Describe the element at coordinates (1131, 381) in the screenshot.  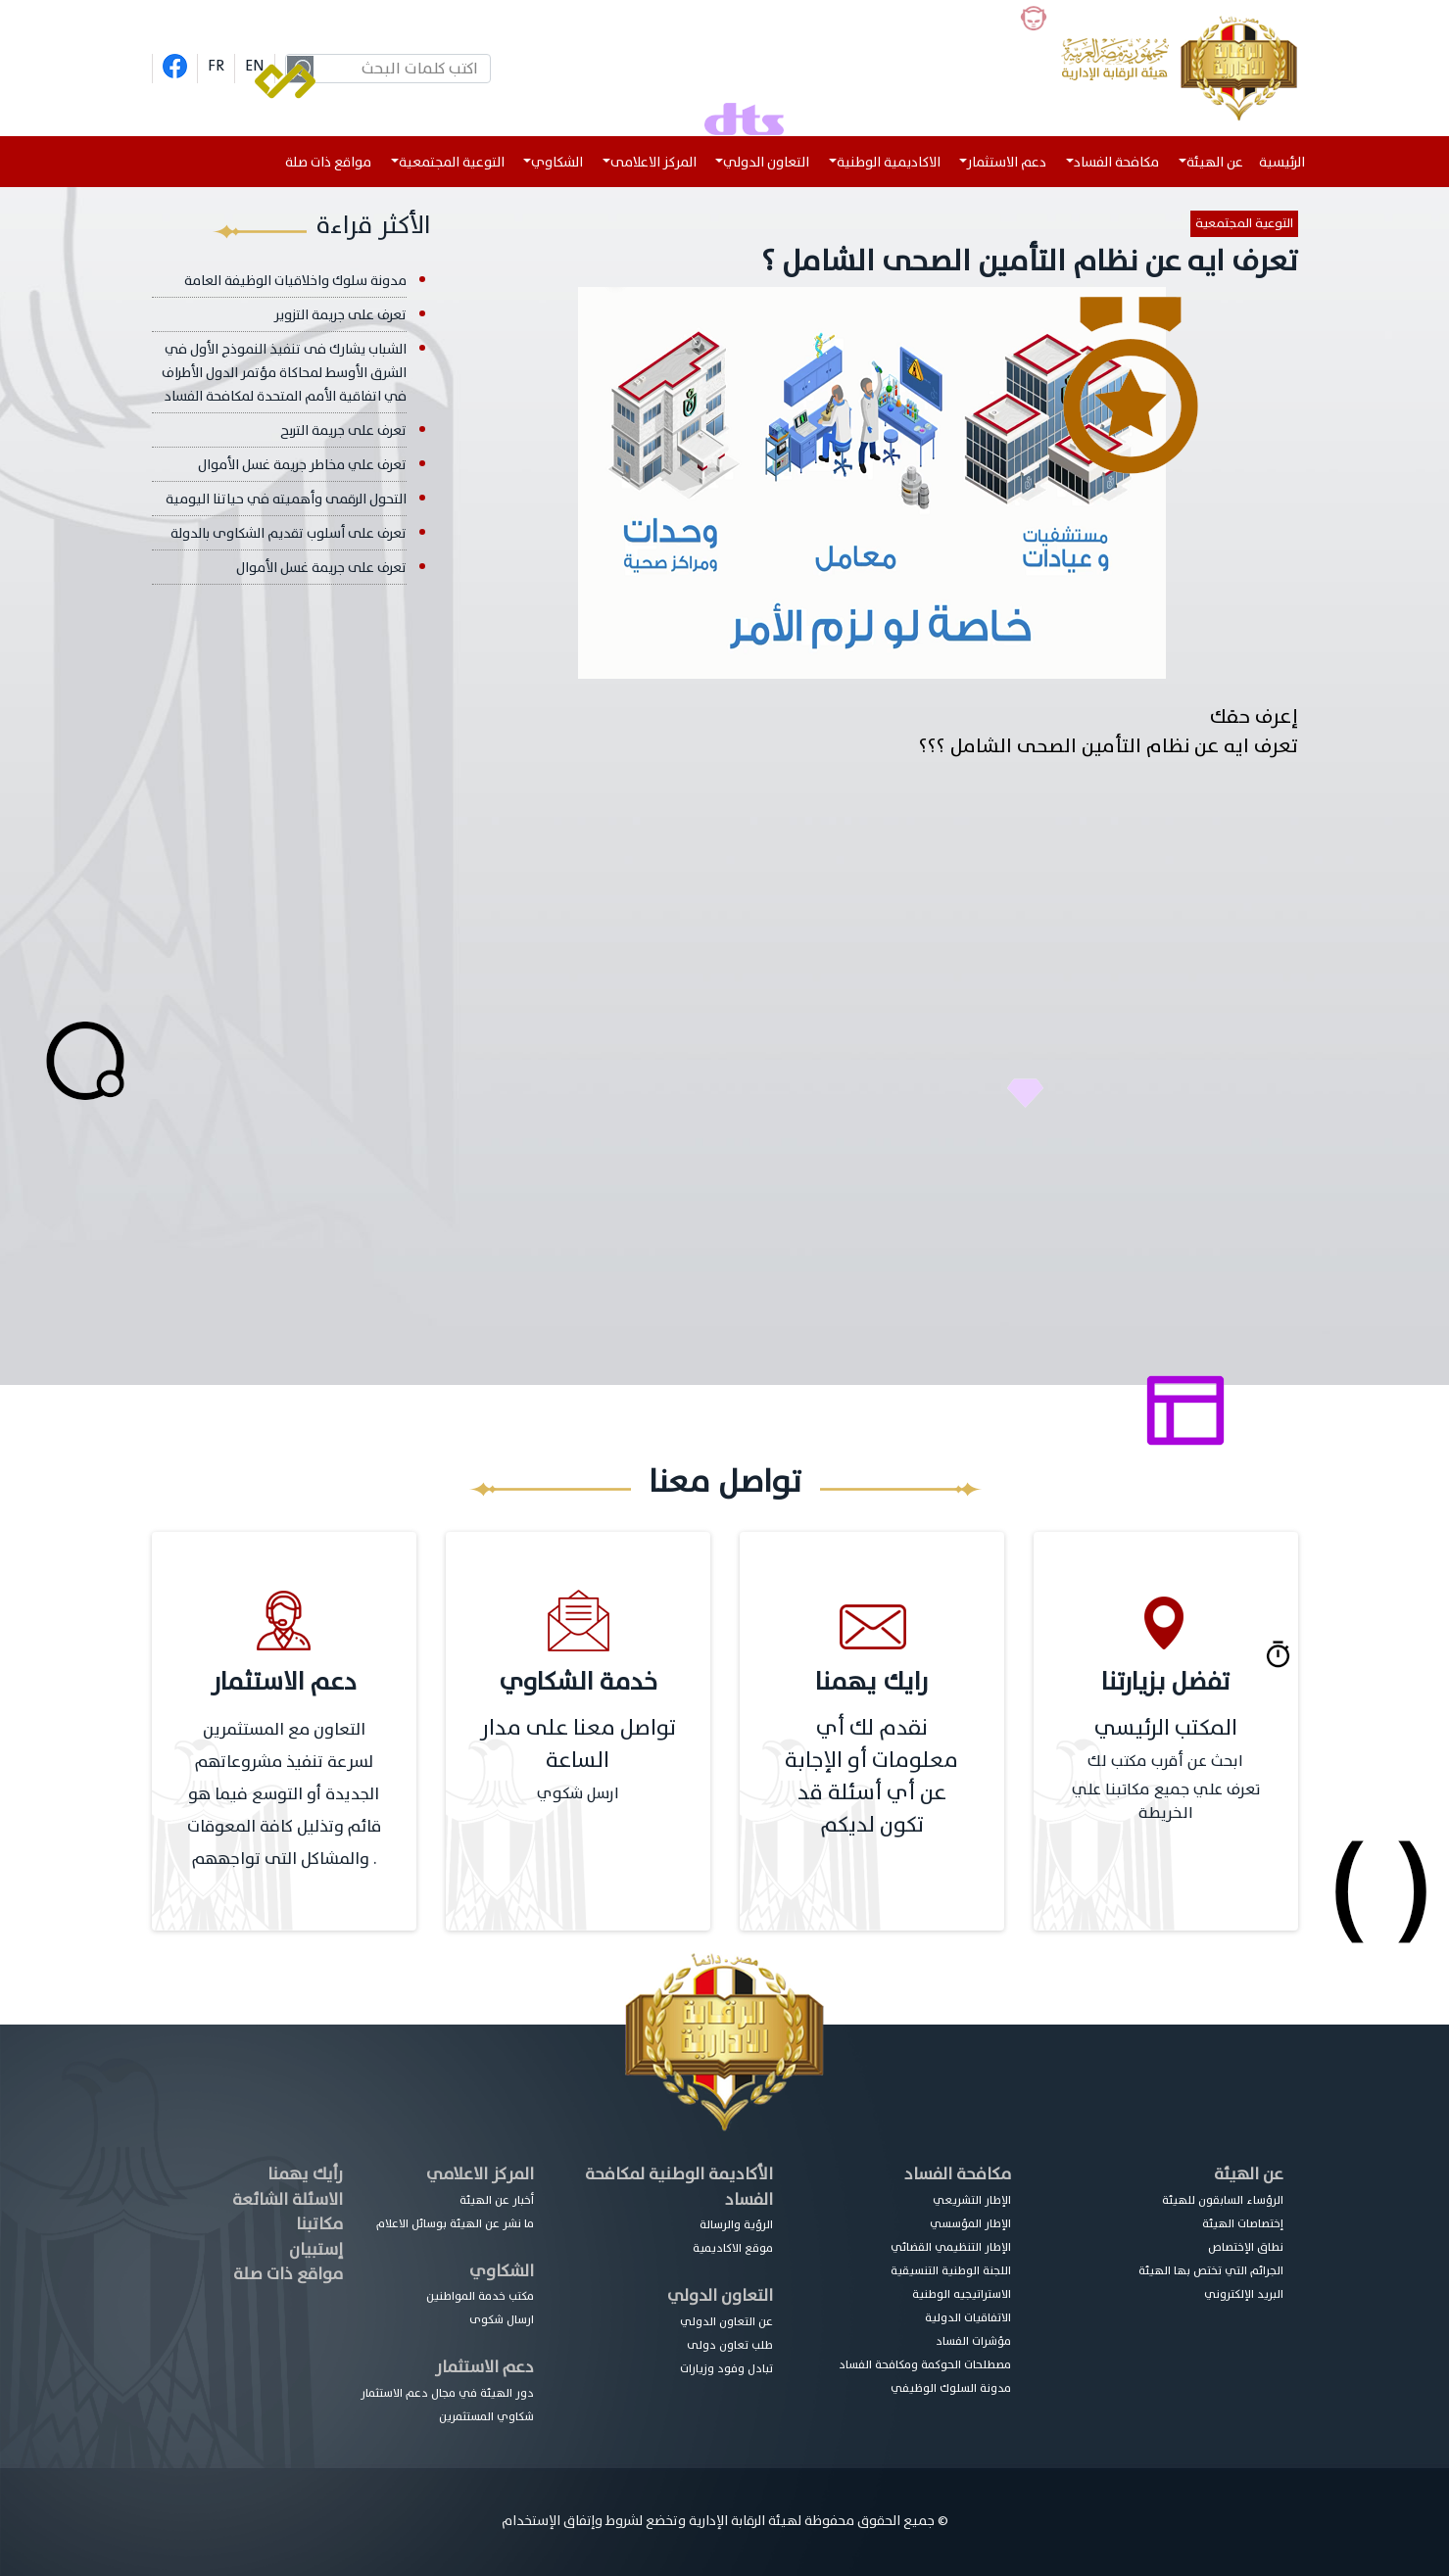
I see `view achievements or awards` at that location.